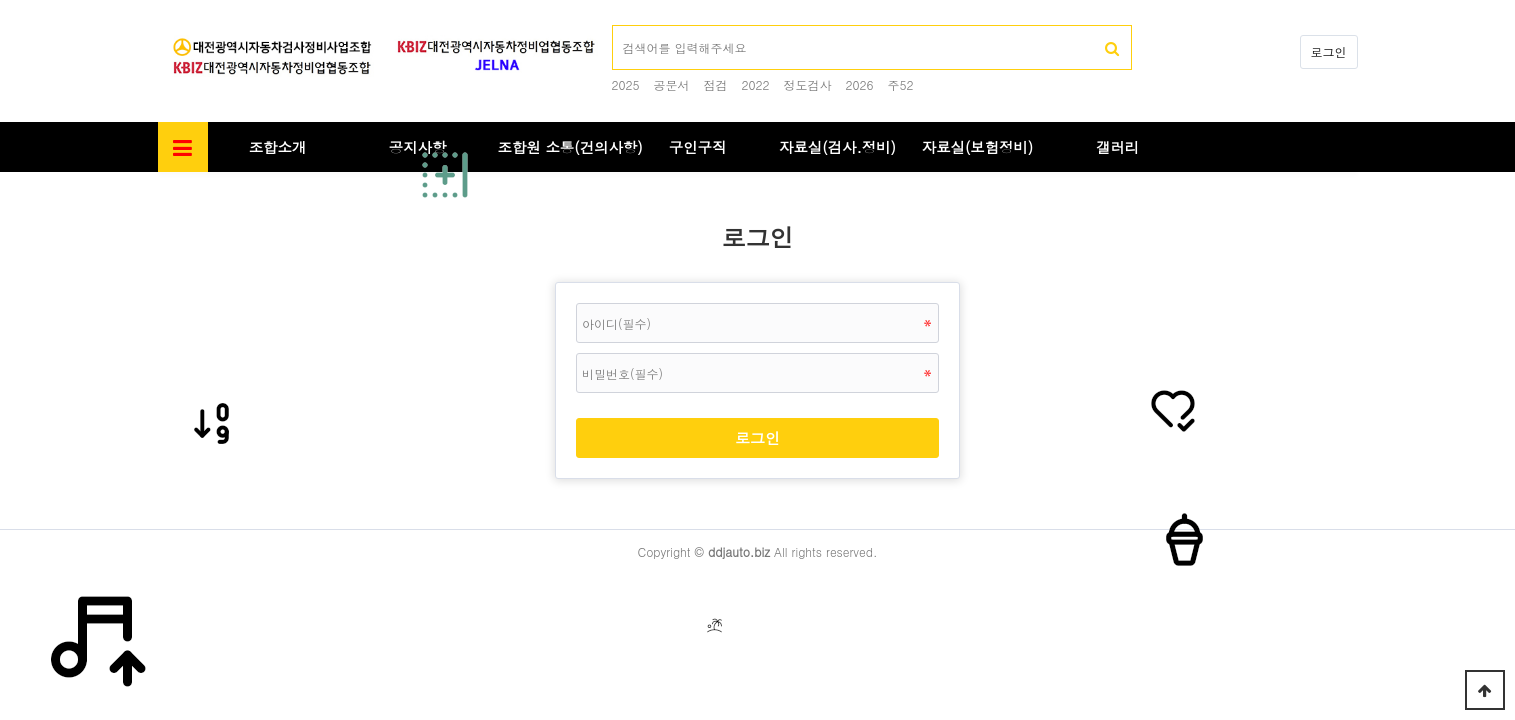 The image size is (1515, 720). Describe the element at coordinates (212, 423) in the screenshot. I see `sort numbers in ascending order (0-9)` at that location.